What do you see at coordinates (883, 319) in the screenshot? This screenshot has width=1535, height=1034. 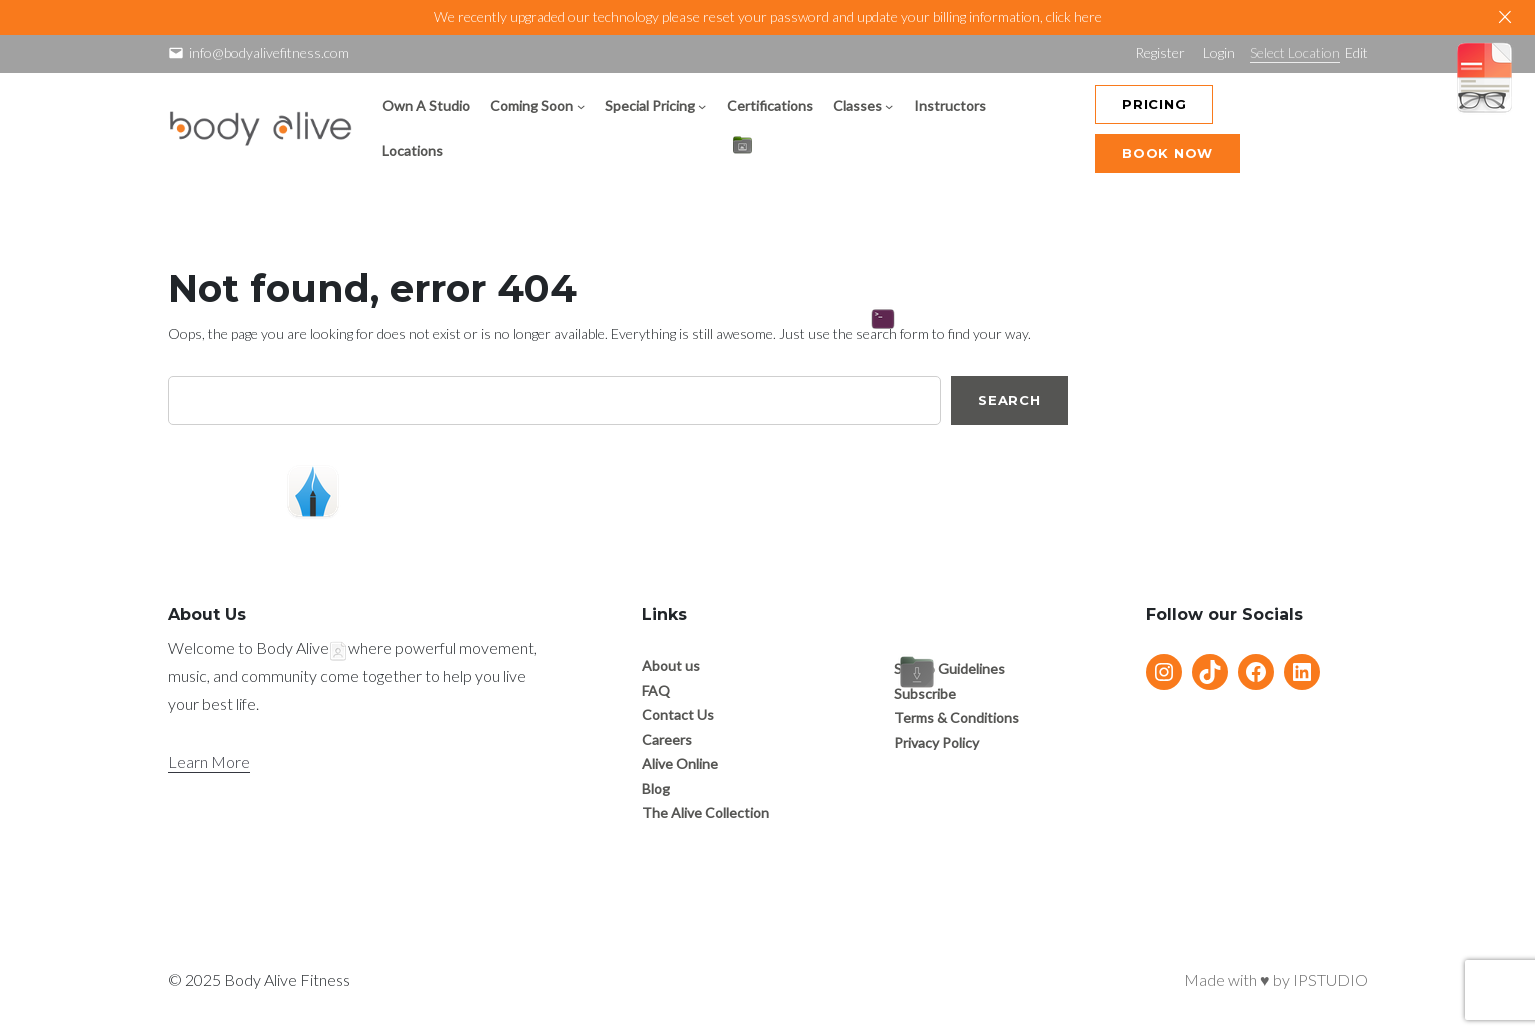 I see `open terminal application` at bounding box center [883, 319].